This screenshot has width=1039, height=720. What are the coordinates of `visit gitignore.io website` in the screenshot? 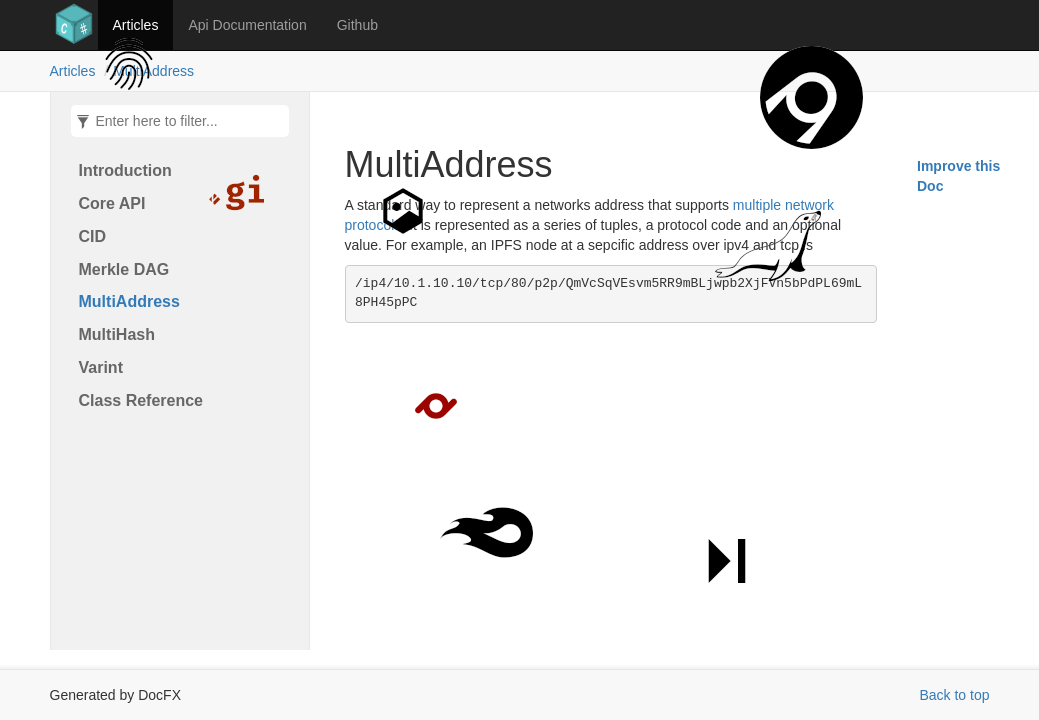 It's located at (236, 192).